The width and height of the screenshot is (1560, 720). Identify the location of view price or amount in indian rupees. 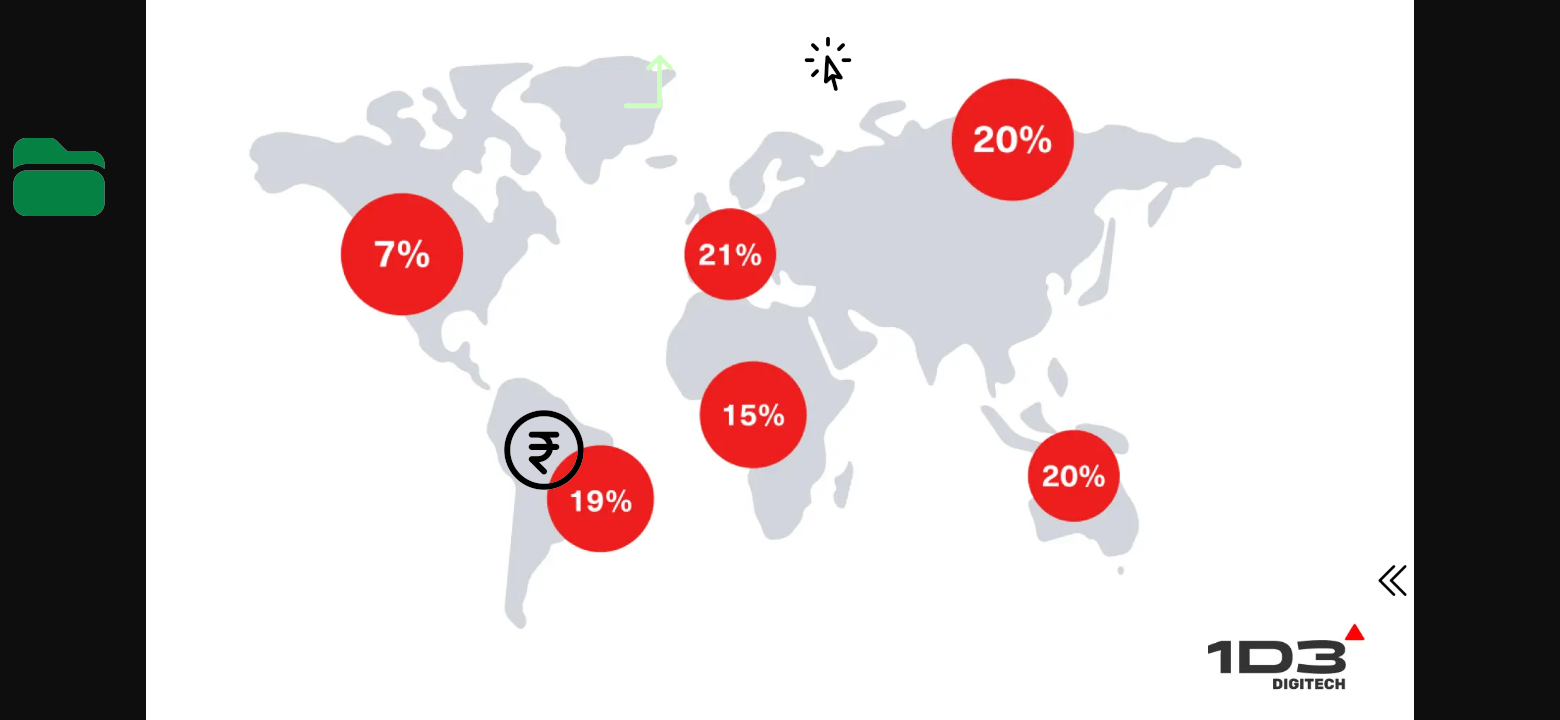
(544, 450).